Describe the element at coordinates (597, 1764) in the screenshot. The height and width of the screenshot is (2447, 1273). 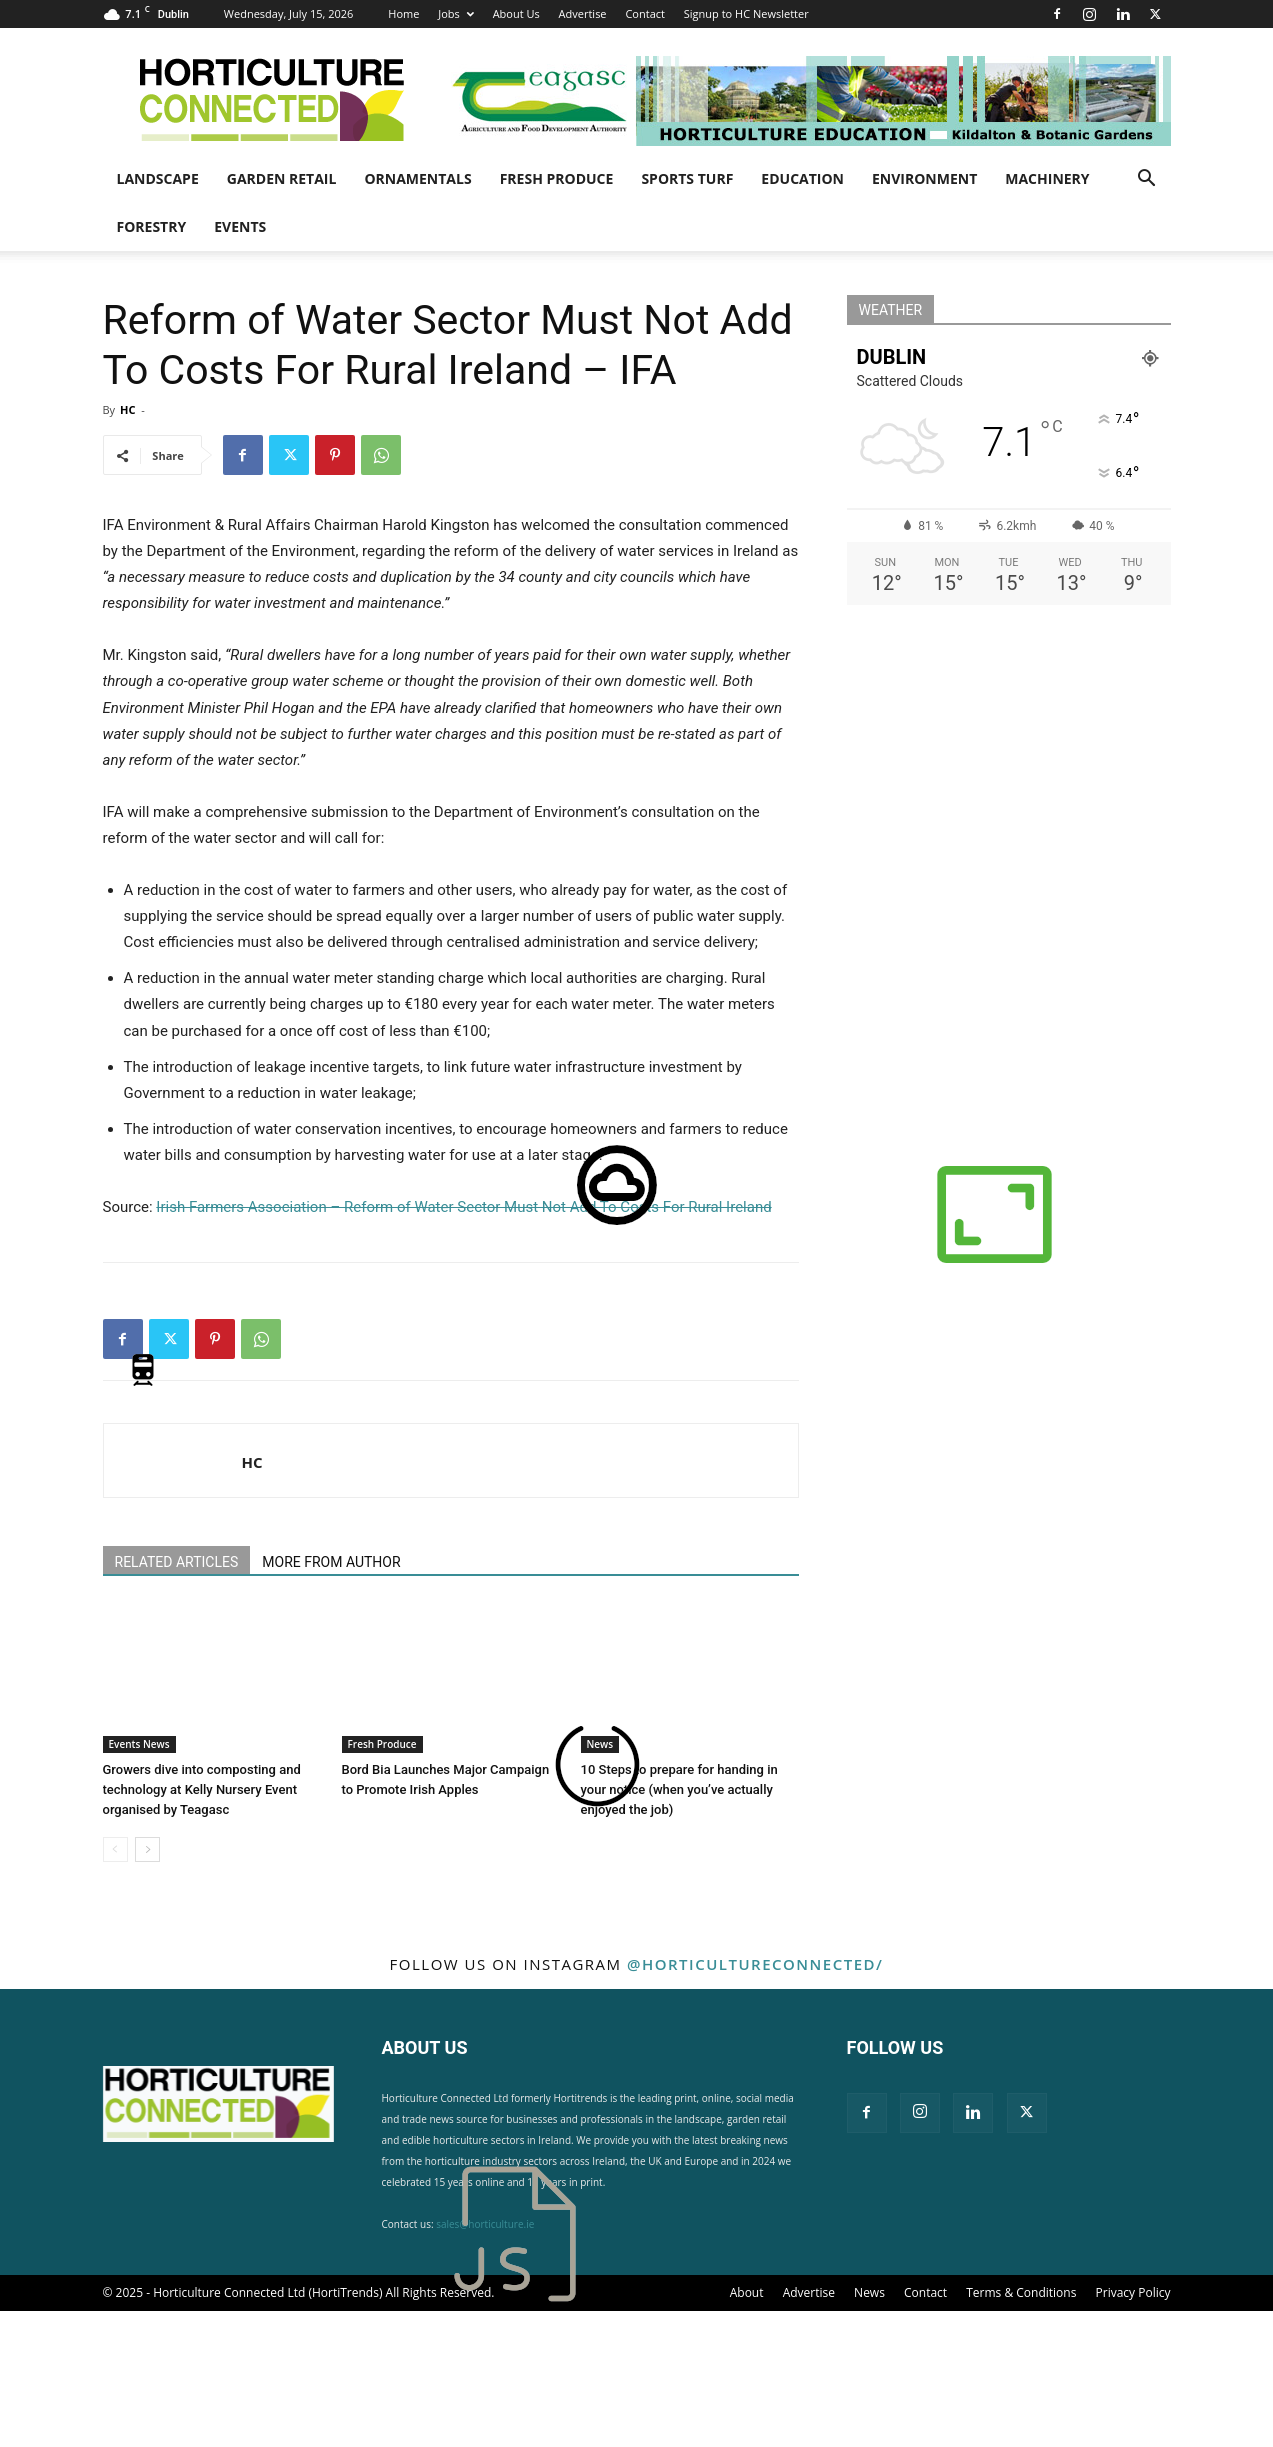
I see `loading or processing in progress` at that location.